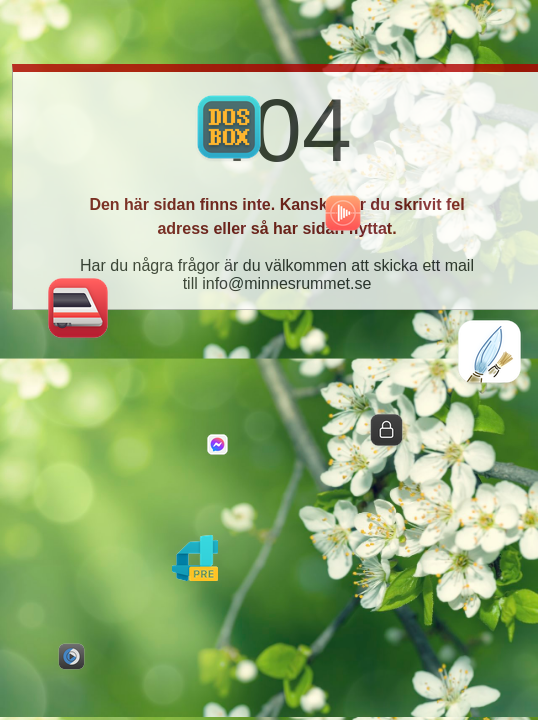 This screenshot has height=720, width=538. What do you see at coordinates (229, 127) in the screenshot?
I see `launch DOSBox emulator to run classic DOS games and software` at bounding box center [229, 127].